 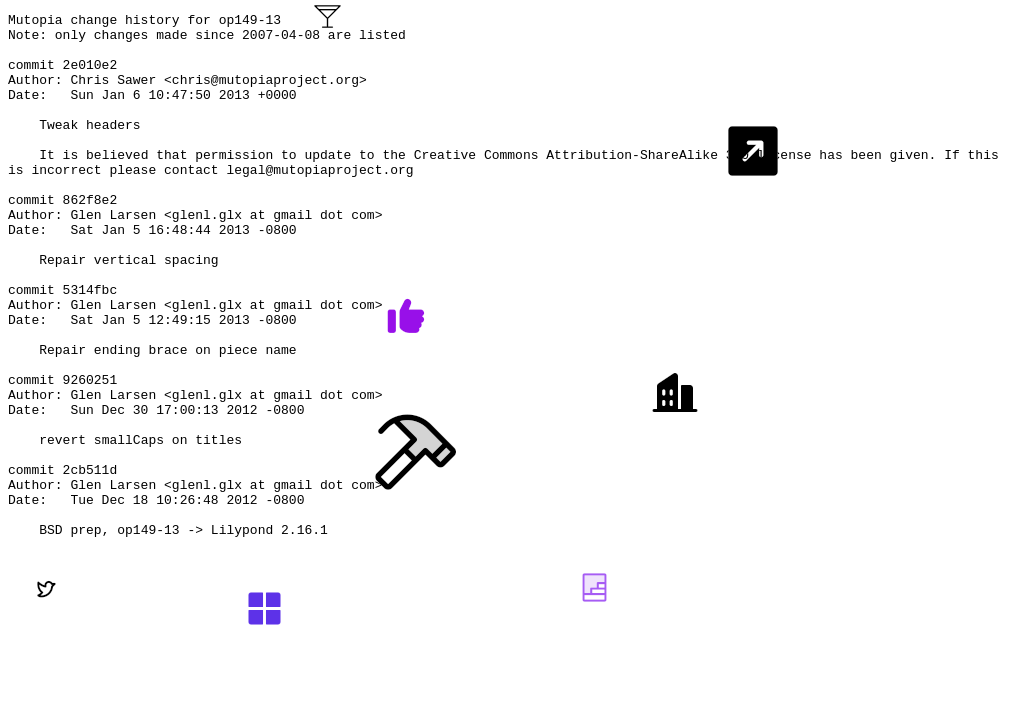 What do you see at coordinates (675, 394) in the screenshot?
I see `view properties or real estate listings` at bounding box center [675, 394].